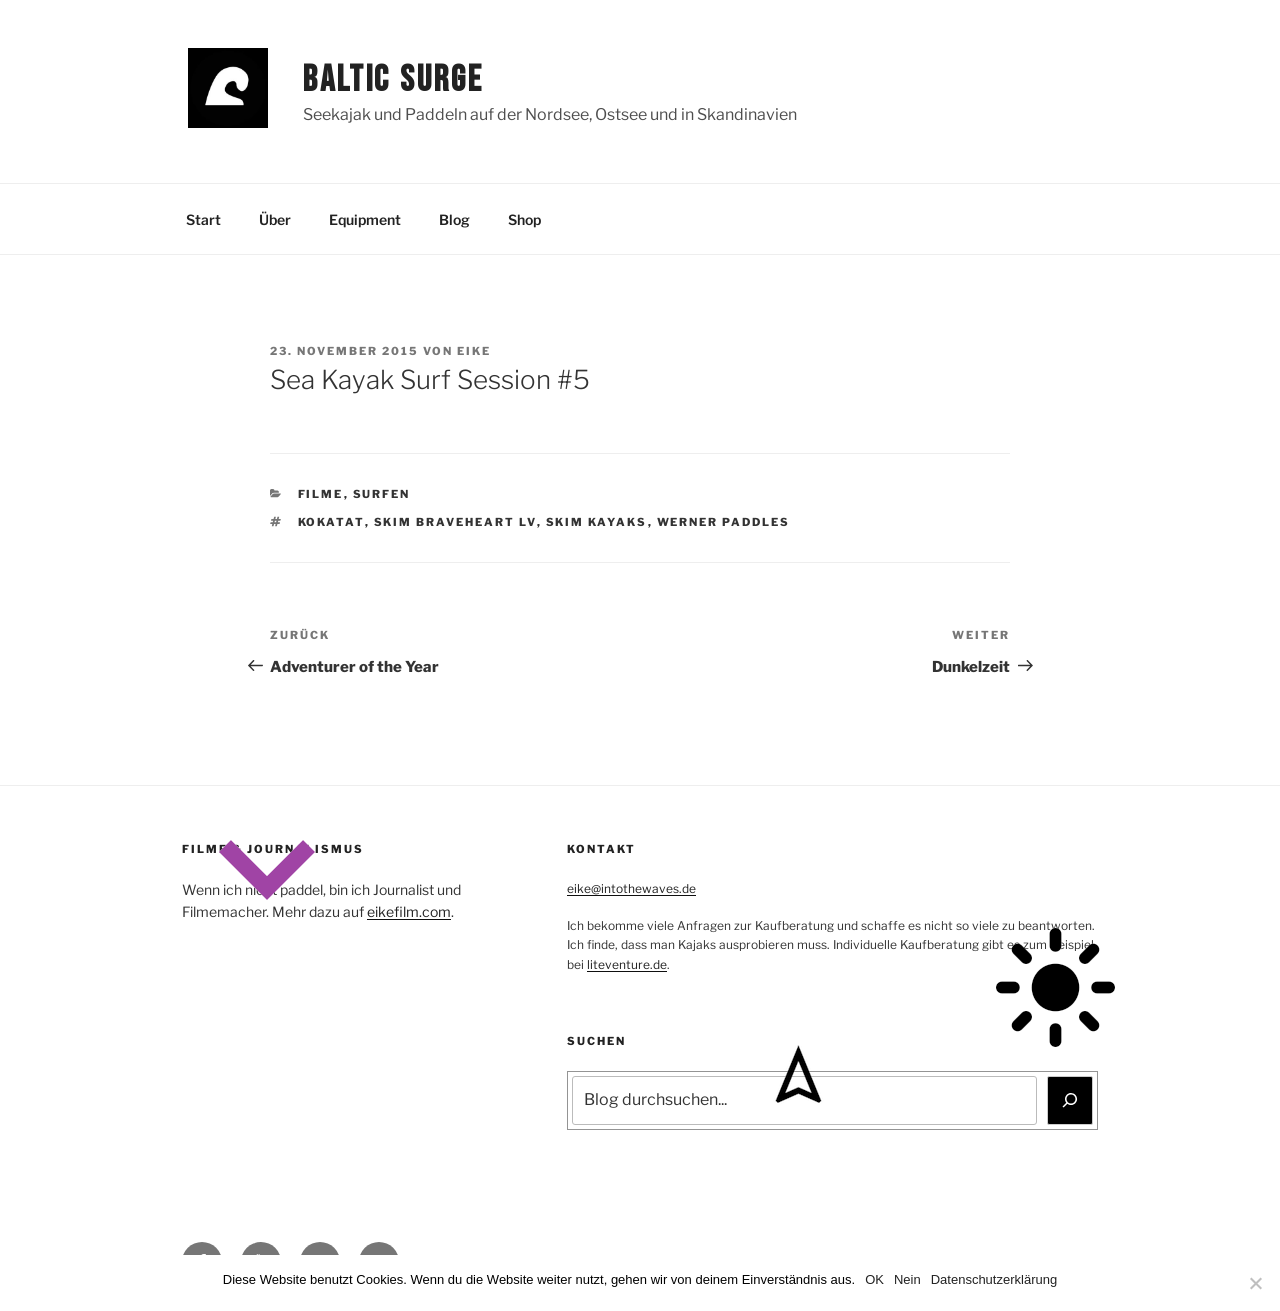  What do you see at coordinates (1055, 987) in the screenshot?
I see `increase screen brightness` at bounding box center [1055, 987].